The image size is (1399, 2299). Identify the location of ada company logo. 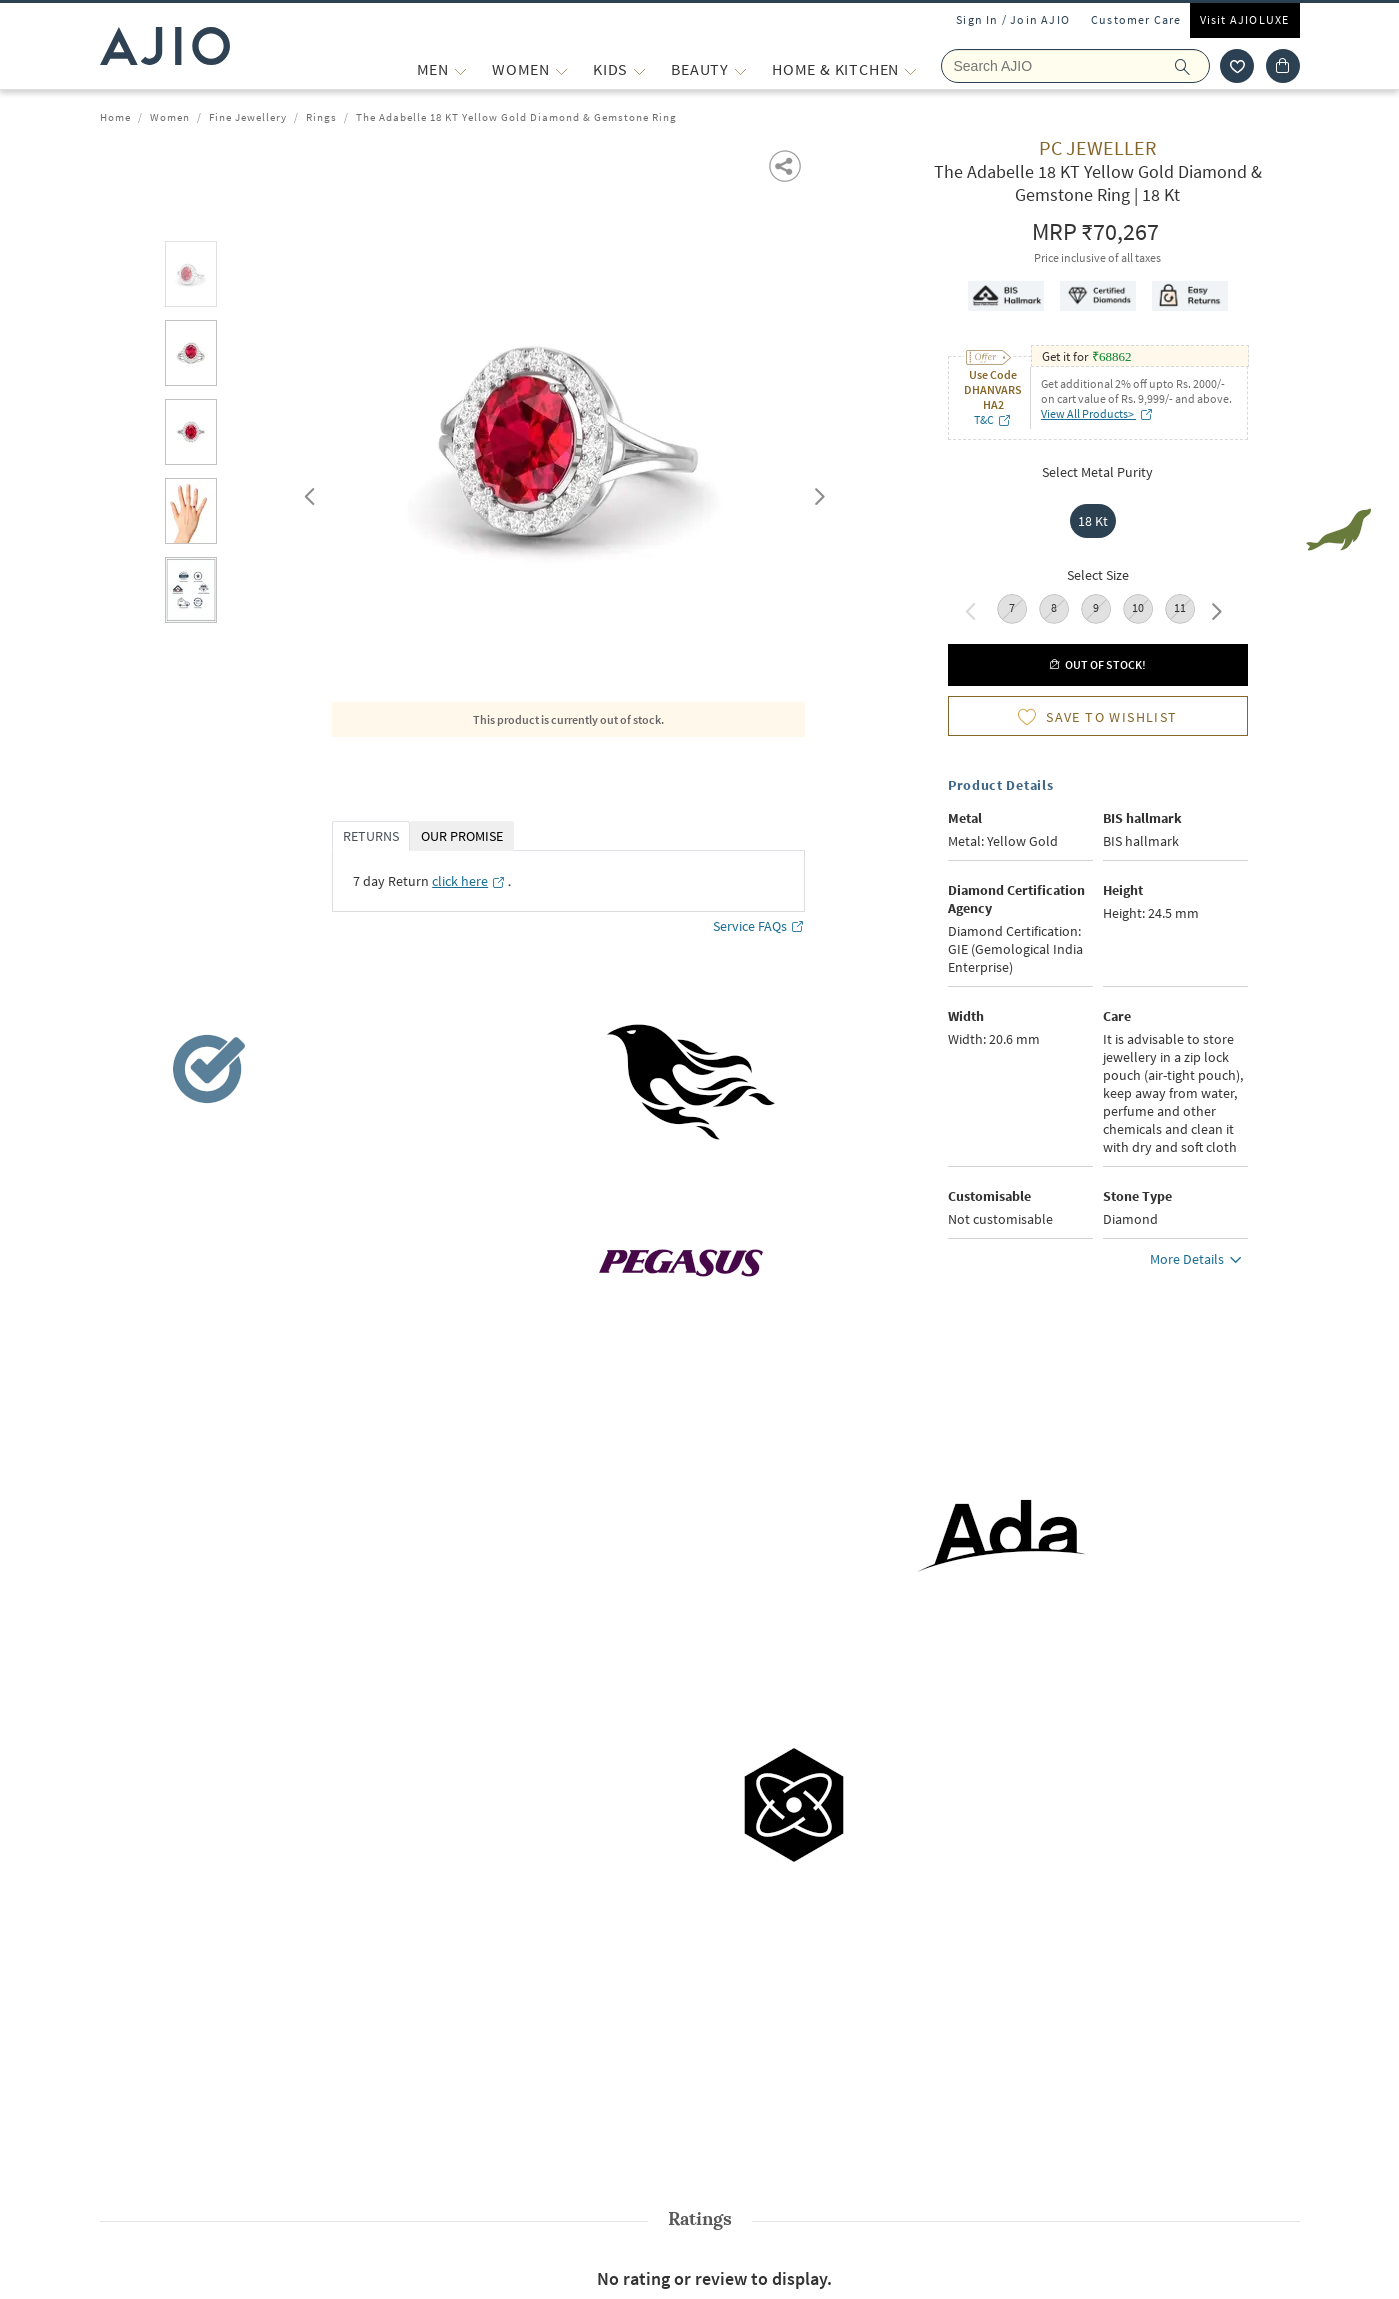
(1001, 1536).